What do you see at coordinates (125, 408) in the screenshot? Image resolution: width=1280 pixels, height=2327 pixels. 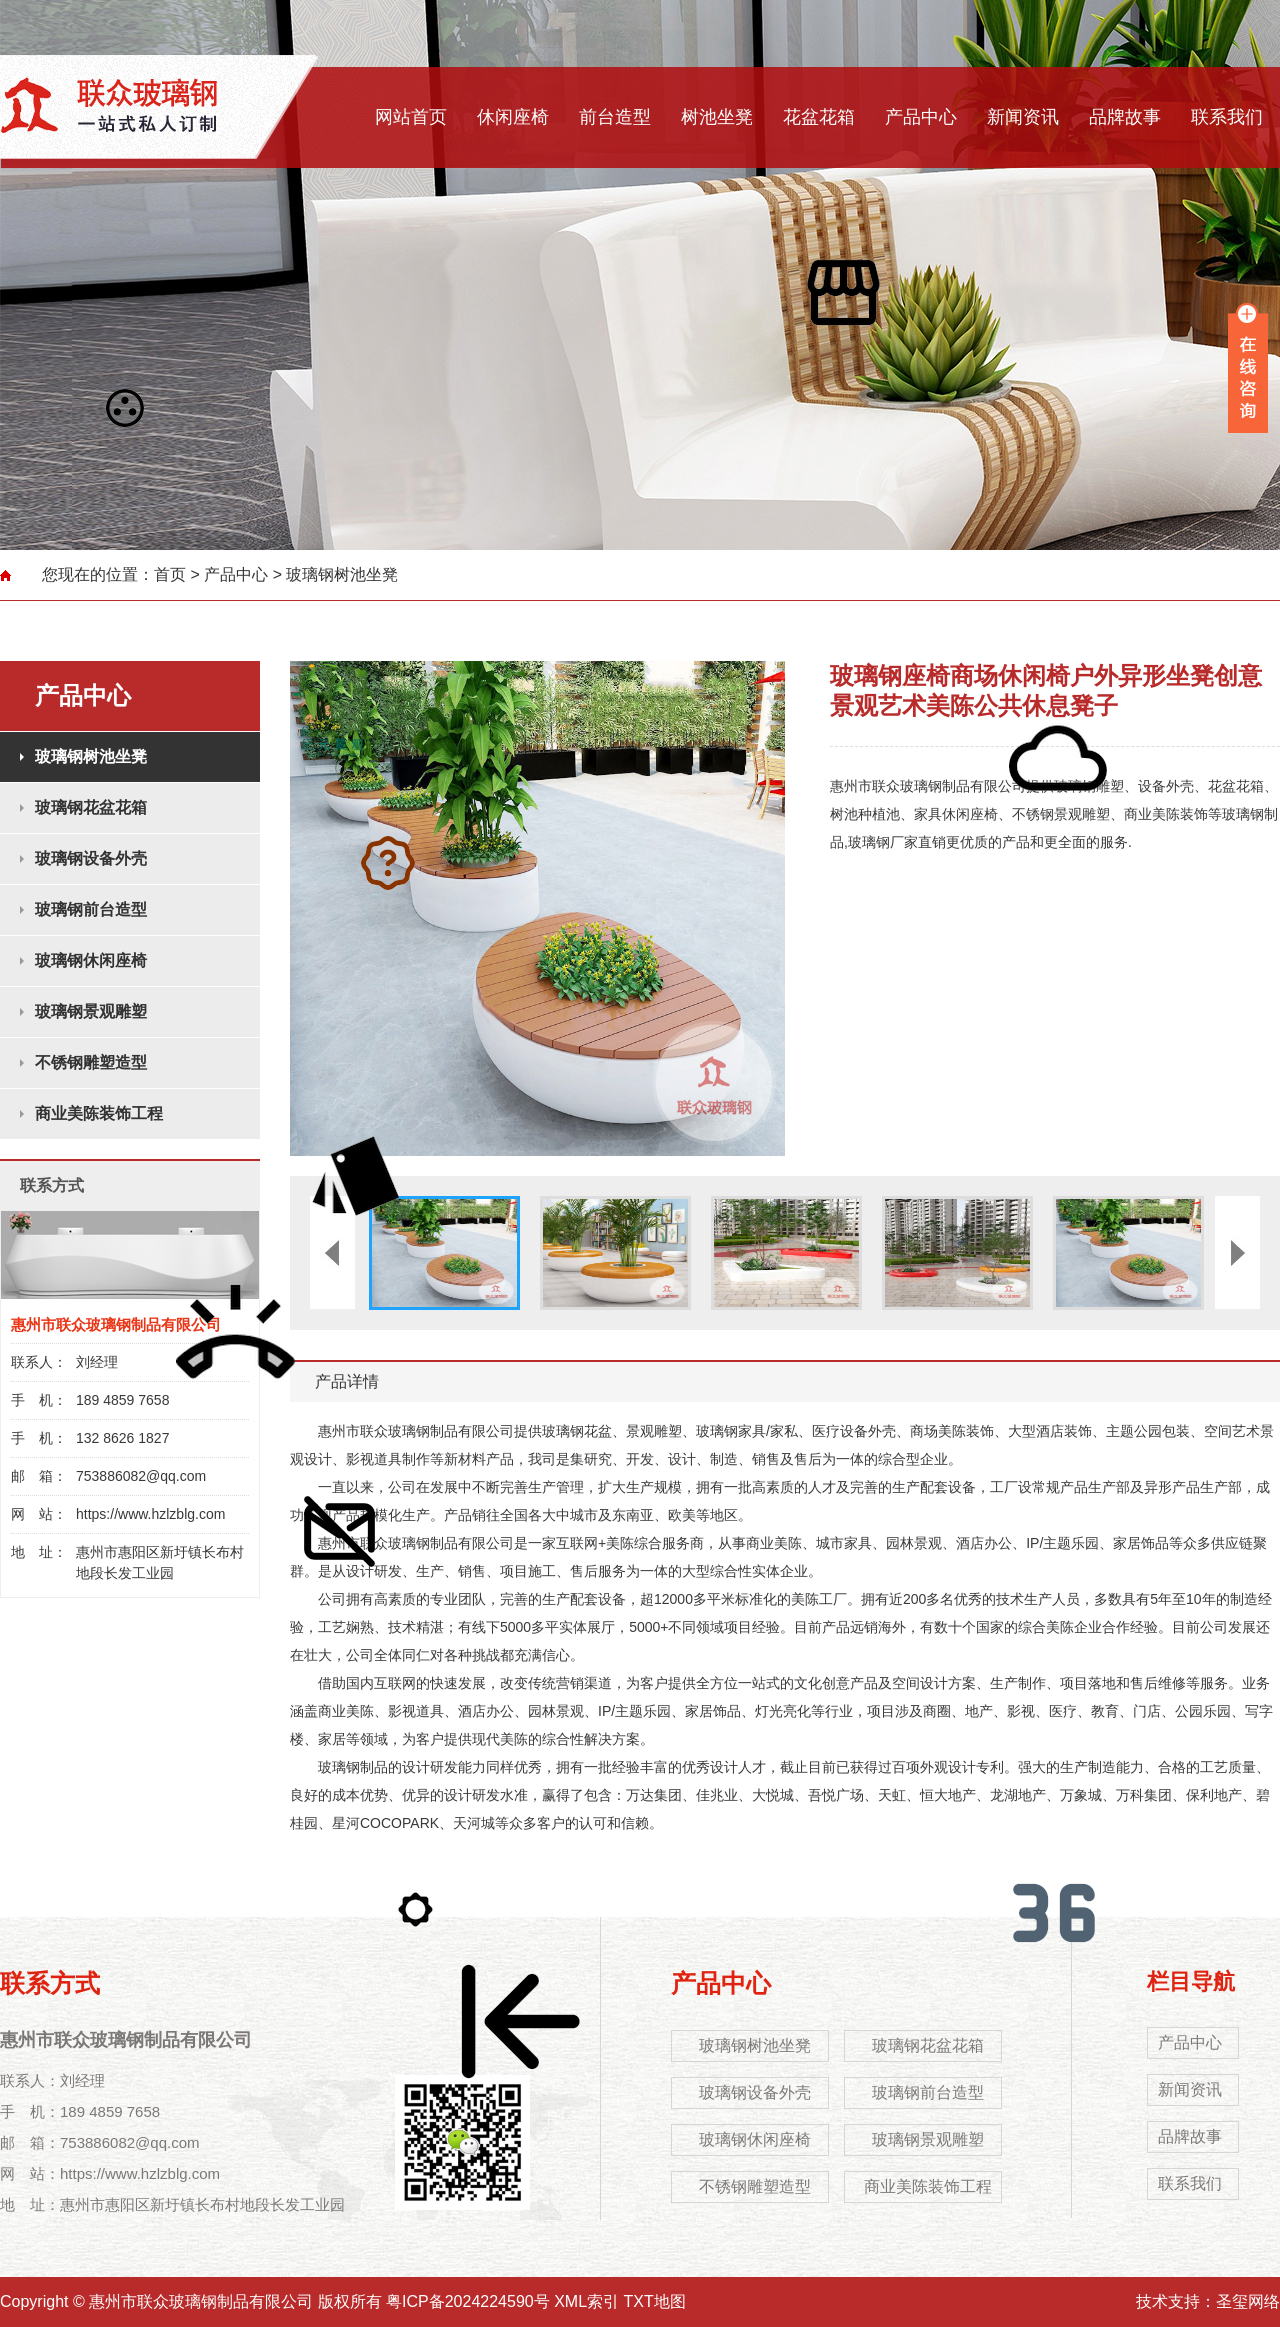 I see `view team or group workspace` at bounding box center [125, 408].